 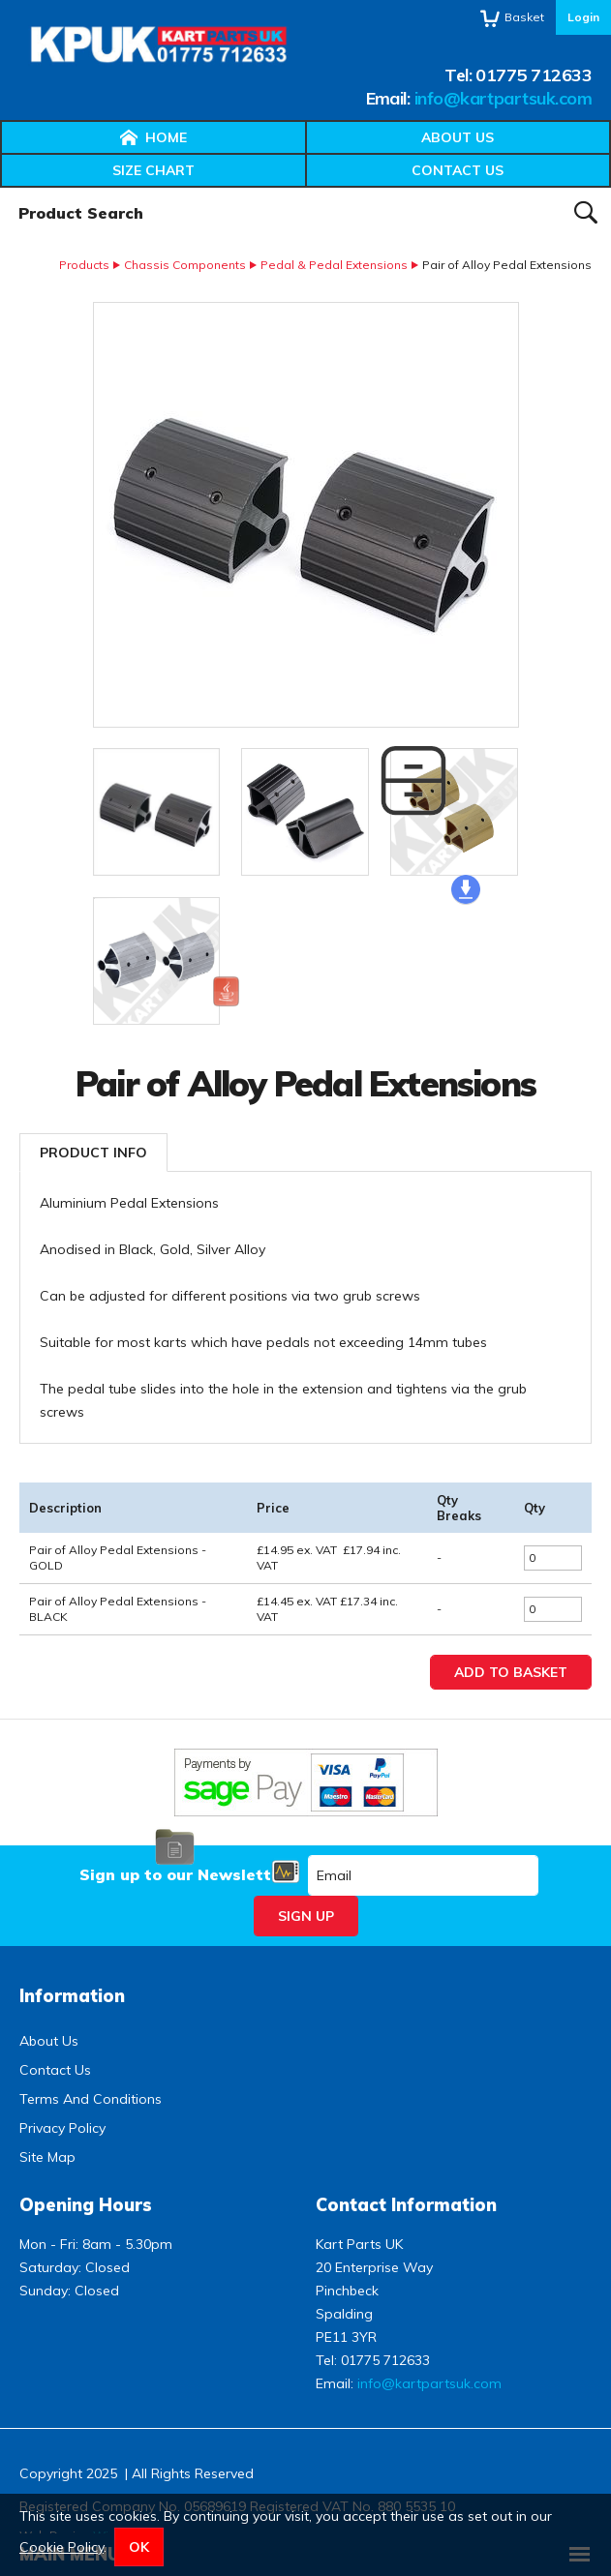 What do you see at coordinates (466, 889) in the screenshot?
I see `access your downloads folder` at bounding box center [466, 889].